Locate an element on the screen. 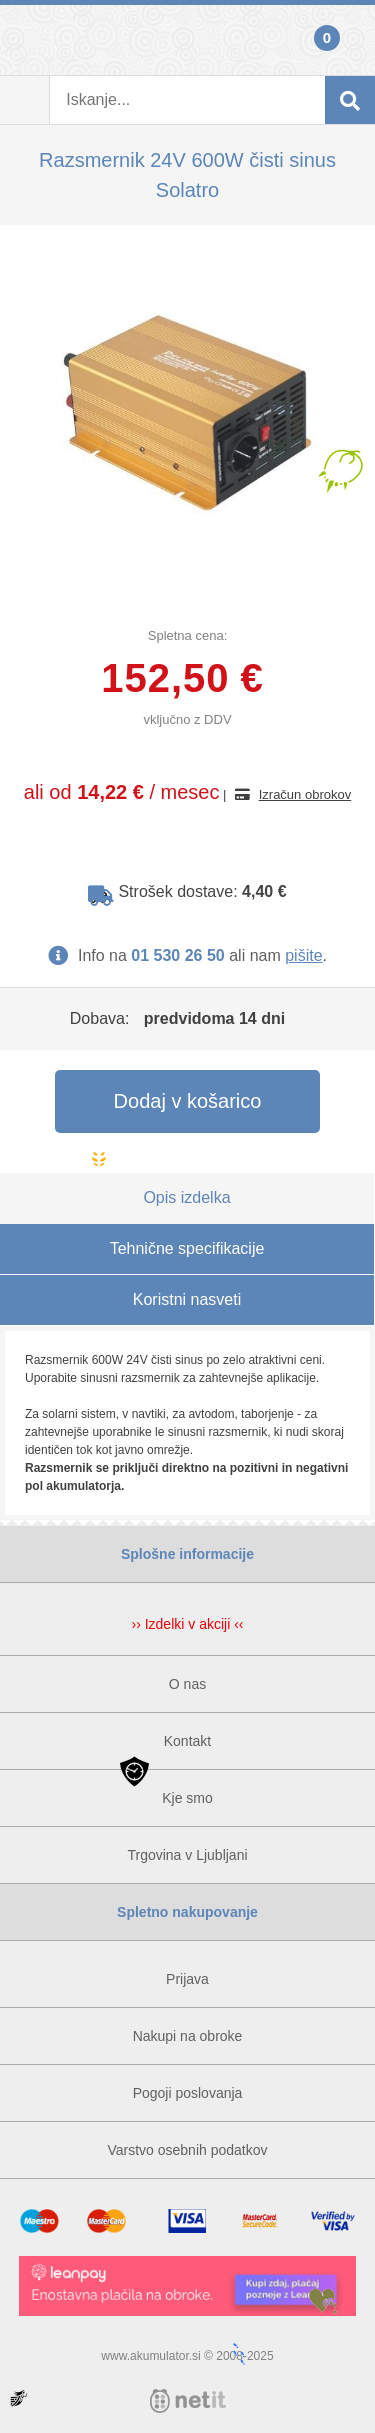 This screenshot has height=2433, width=375. equip a tribal or primitive accessory is located at coordinates (340, 471).